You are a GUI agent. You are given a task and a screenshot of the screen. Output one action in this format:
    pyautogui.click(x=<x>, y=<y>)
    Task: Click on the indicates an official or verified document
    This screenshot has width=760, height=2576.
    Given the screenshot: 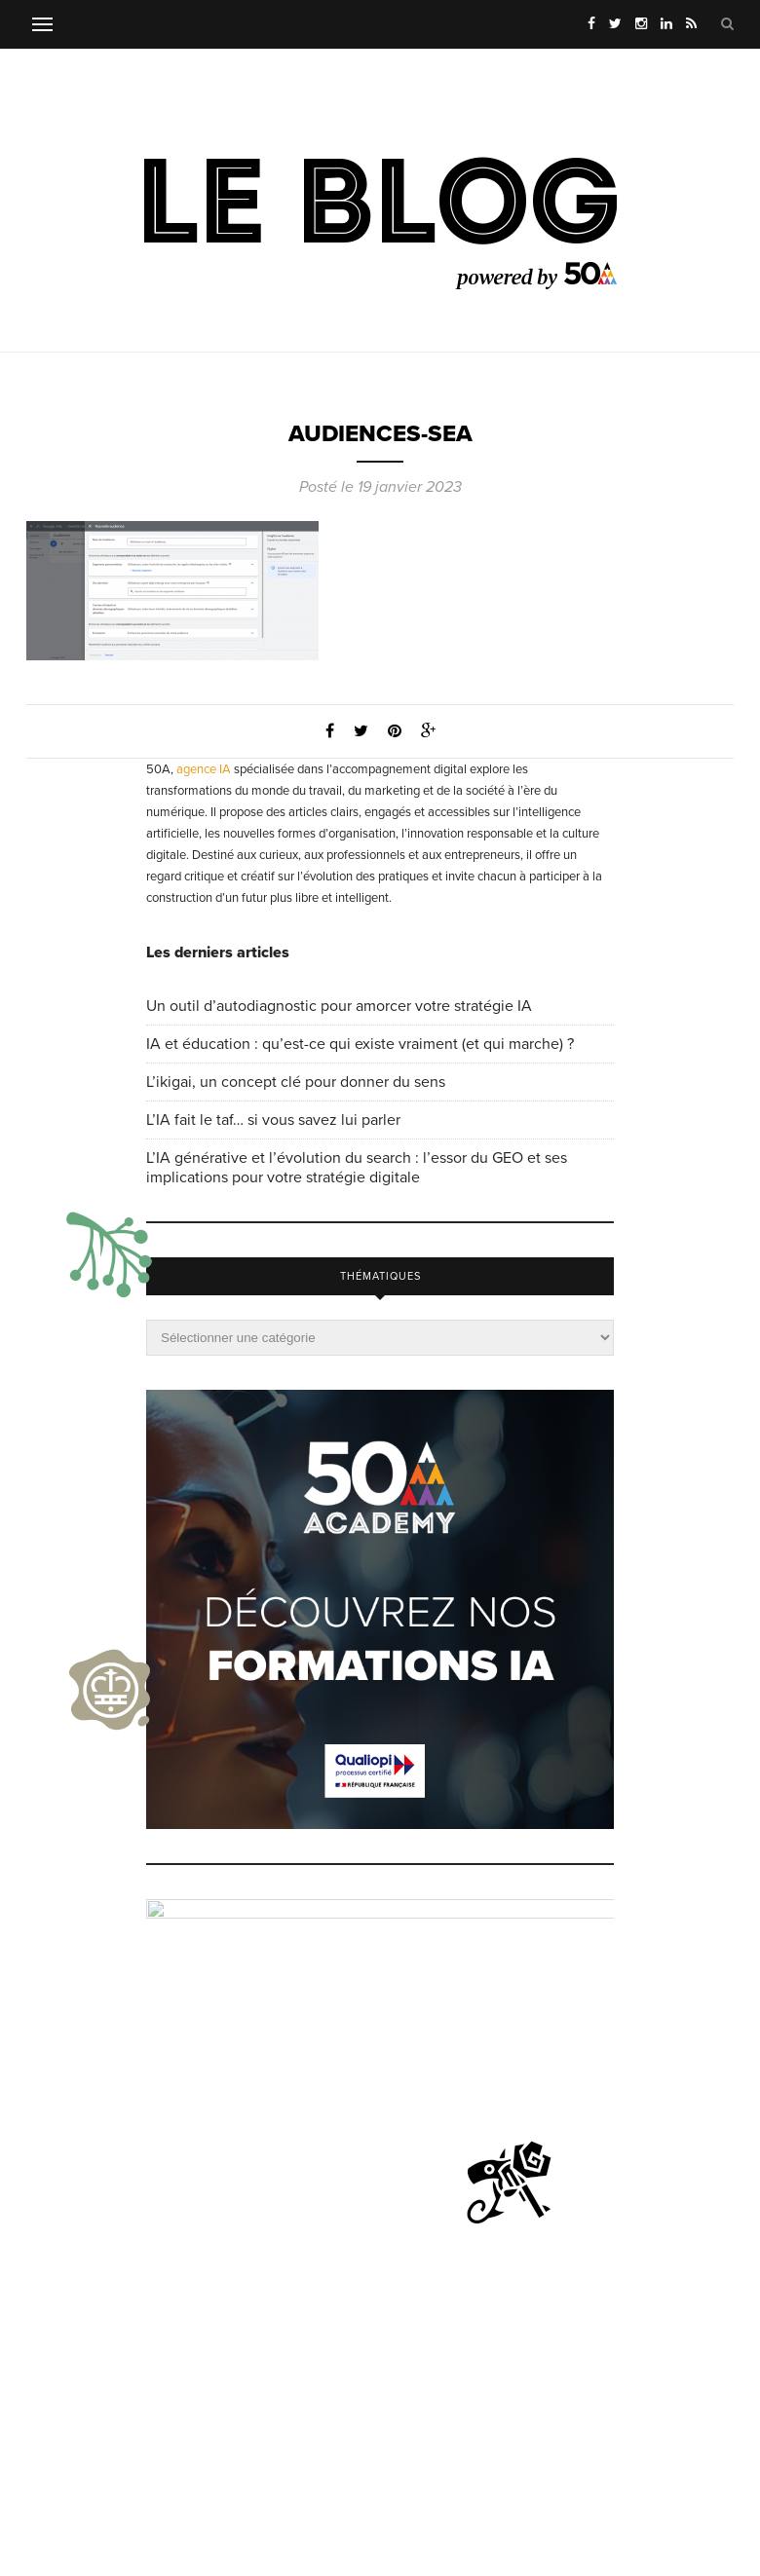 What is the action you would take?
    pyautogui.click(x=109, y=1689)
    